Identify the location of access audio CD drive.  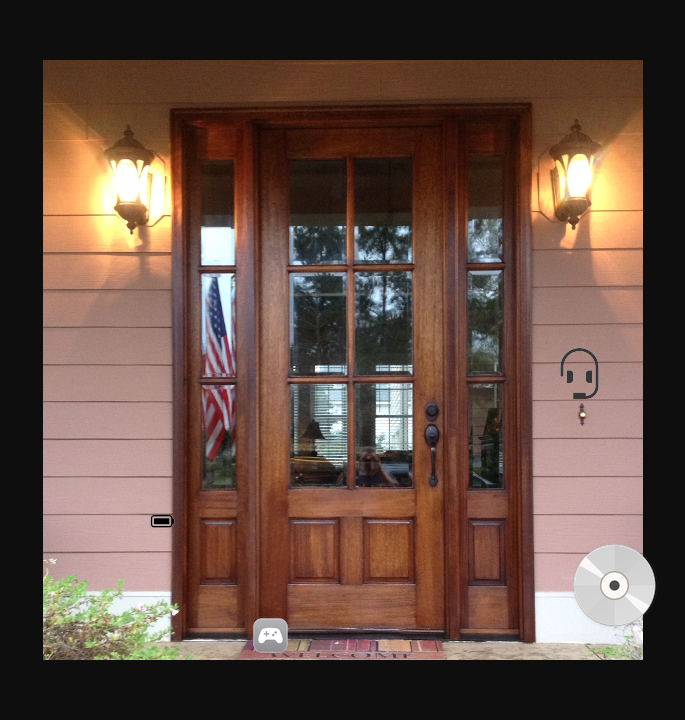
(614, 585).